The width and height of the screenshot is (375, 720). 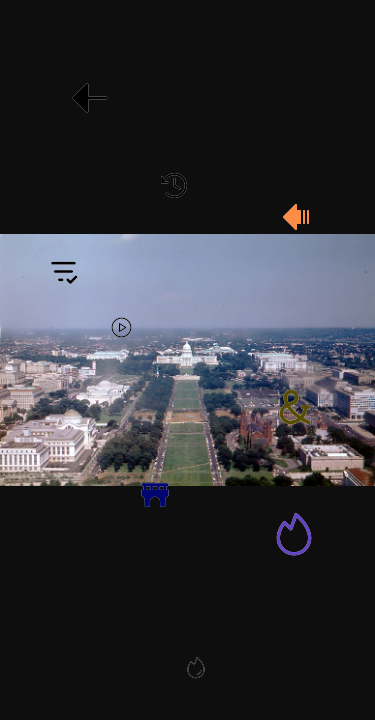 What do you see at coordinates (63, 271) in the screenshot?
I see `filter applied successfully` at bounding box center [63, 271].